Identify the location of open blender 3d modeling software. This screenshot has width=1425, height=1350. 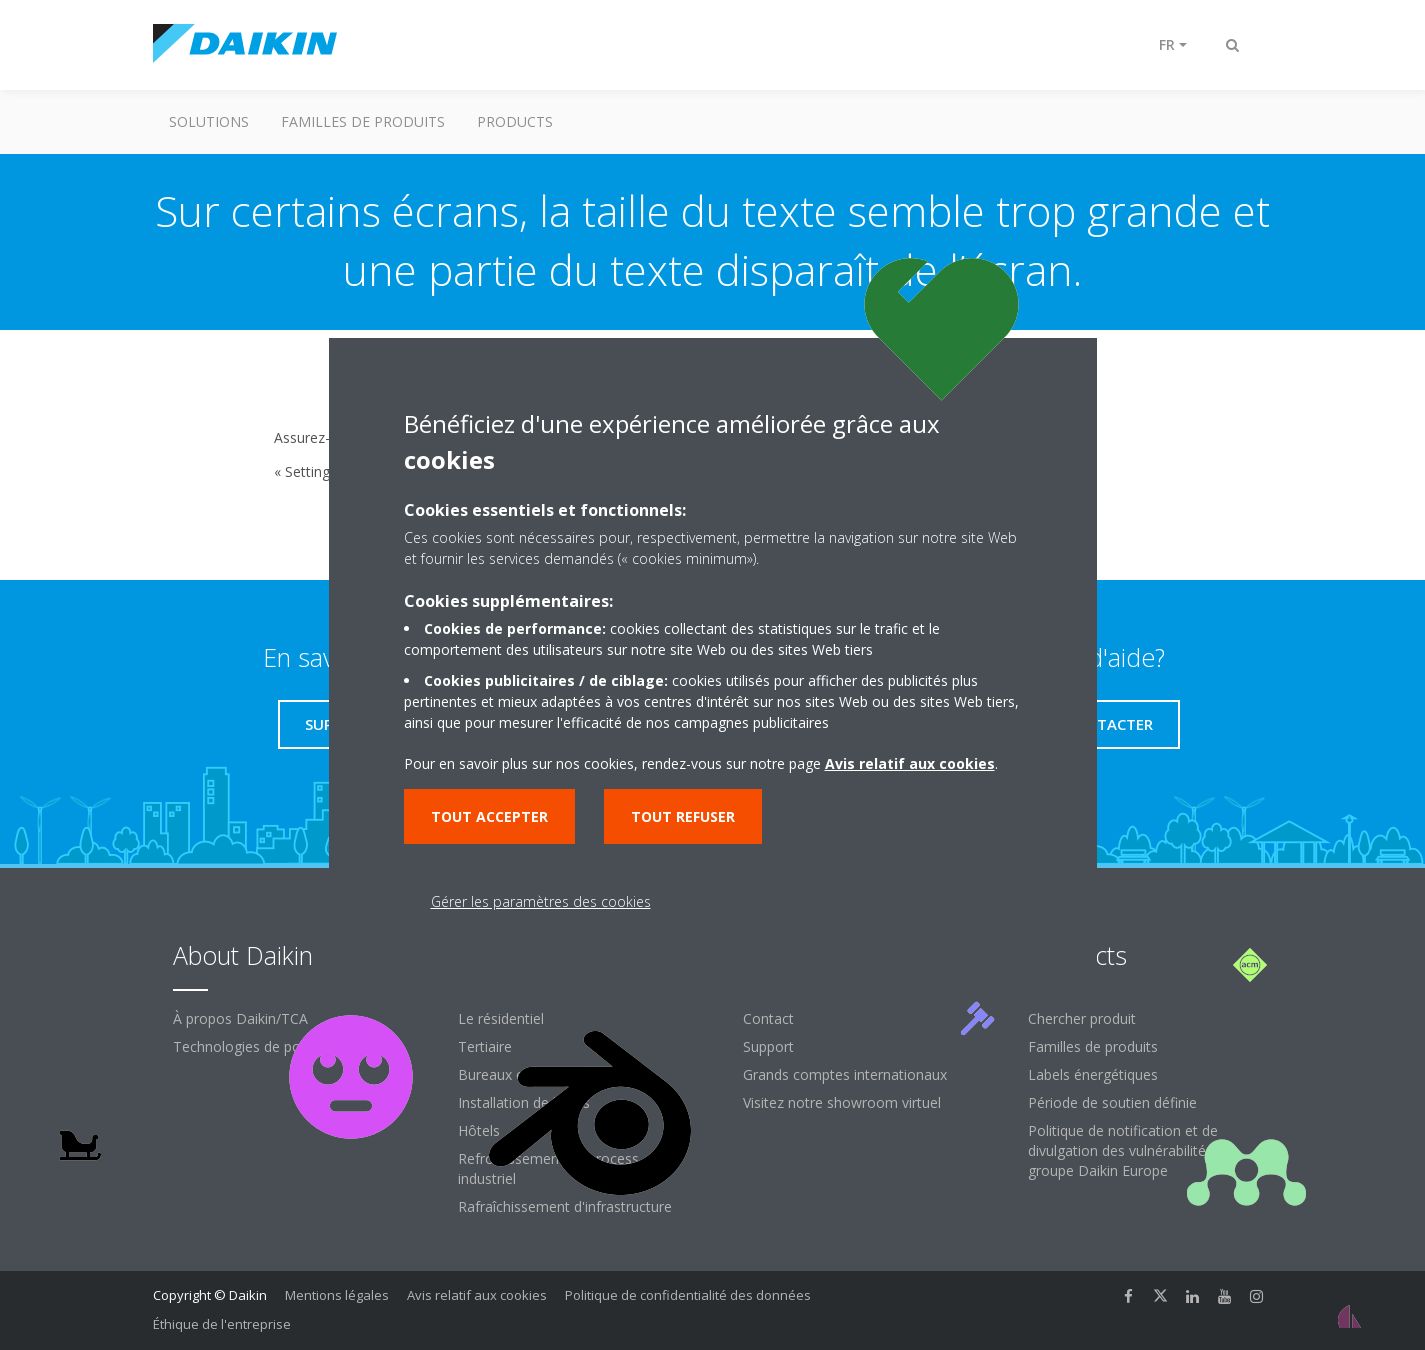
(590, 1113).